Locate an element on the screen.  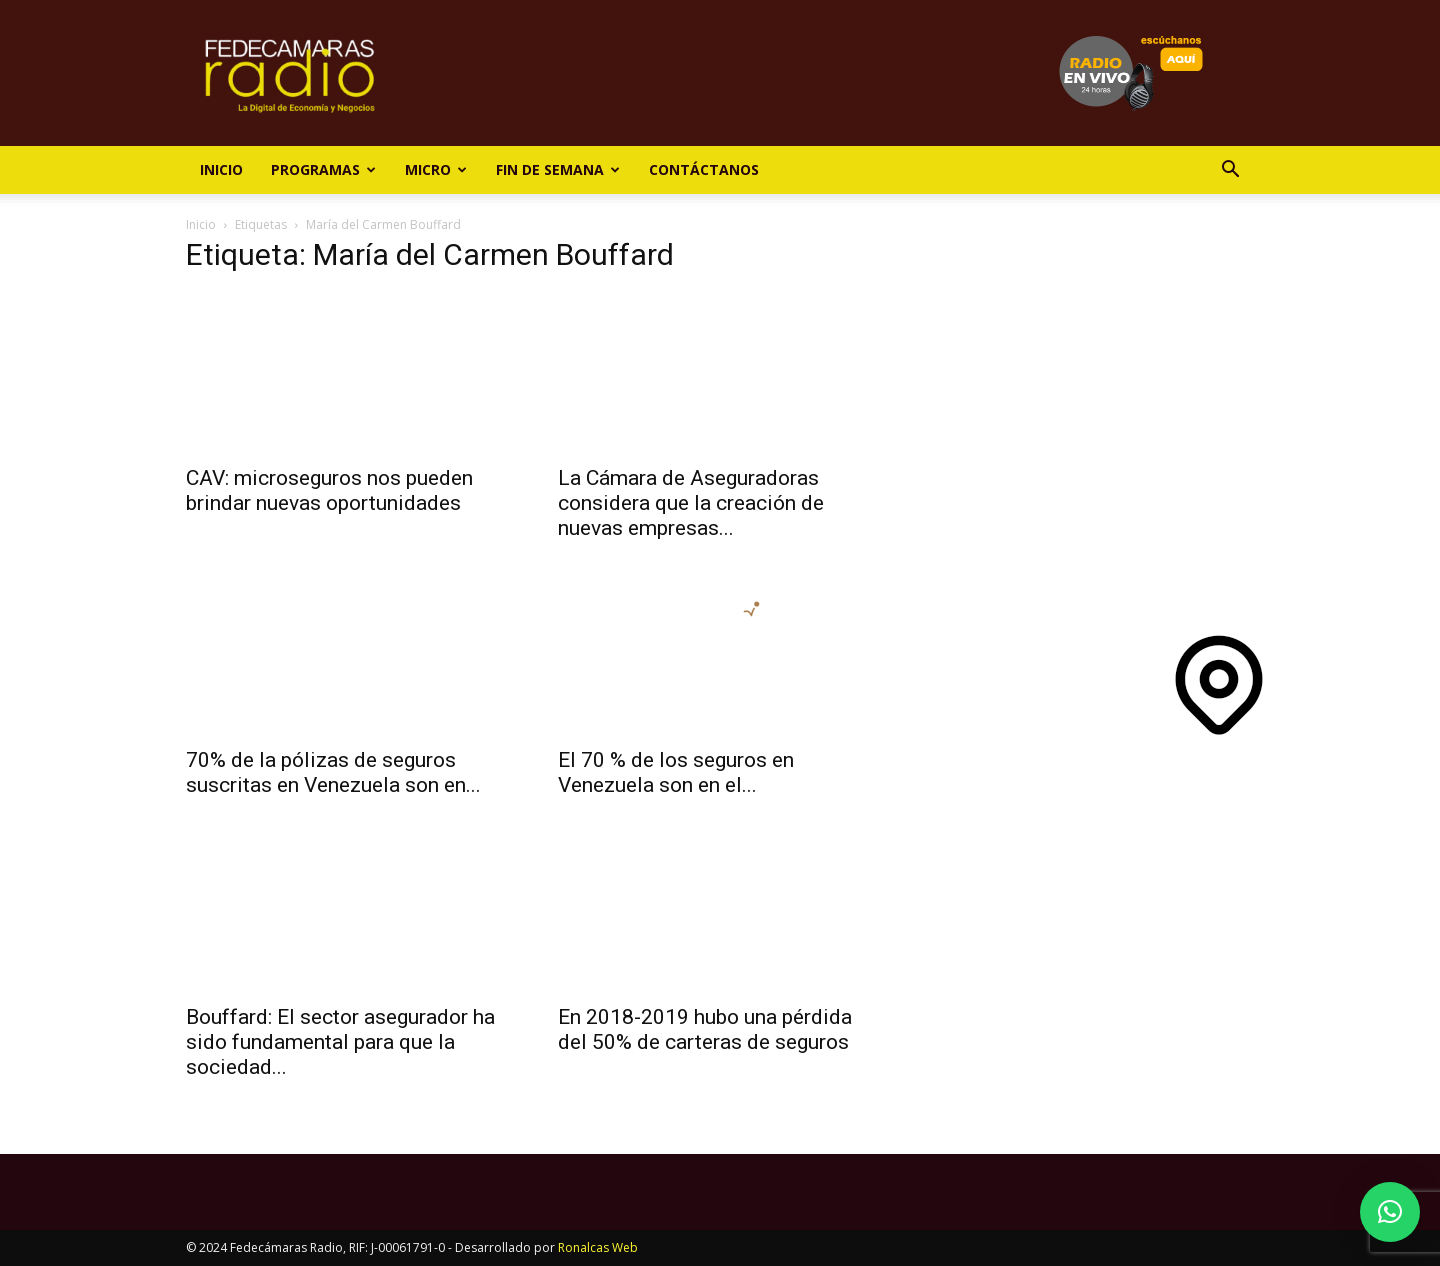
view or set a location on the map is located at coordinates (1219, 684).